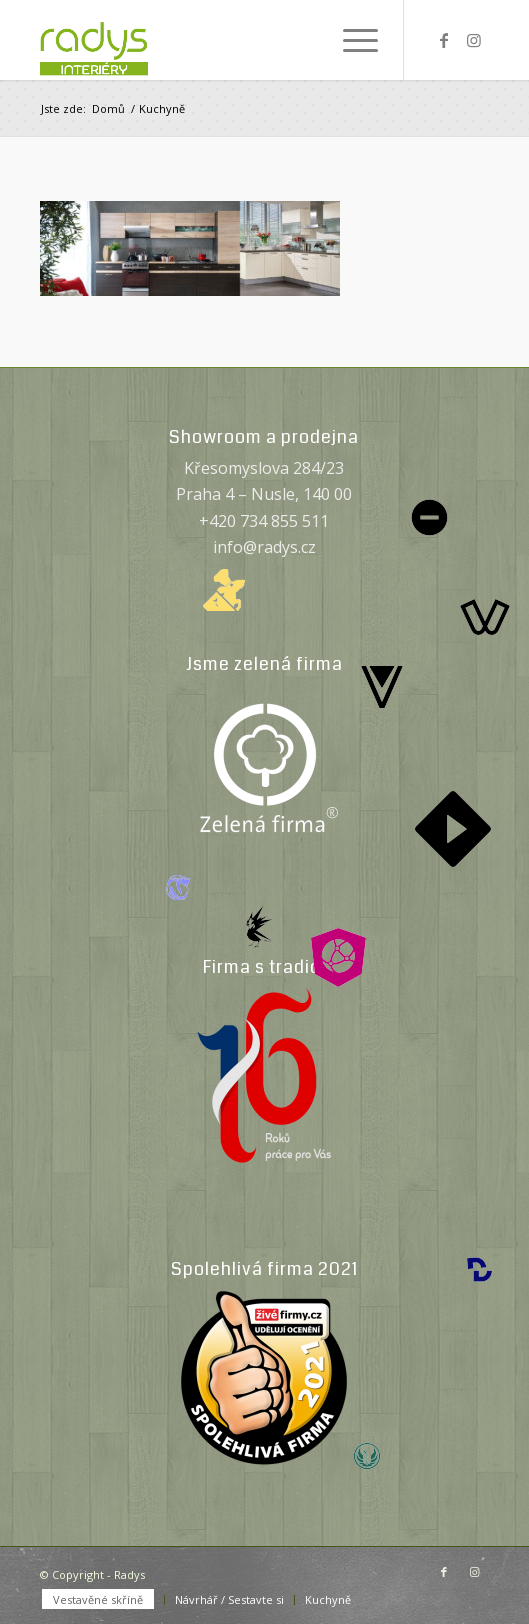  What do you see at coordinates (485, 617) in the screenshot?
I see `link or sign in to viva wallet payment services` at bounding box center [485, 617].